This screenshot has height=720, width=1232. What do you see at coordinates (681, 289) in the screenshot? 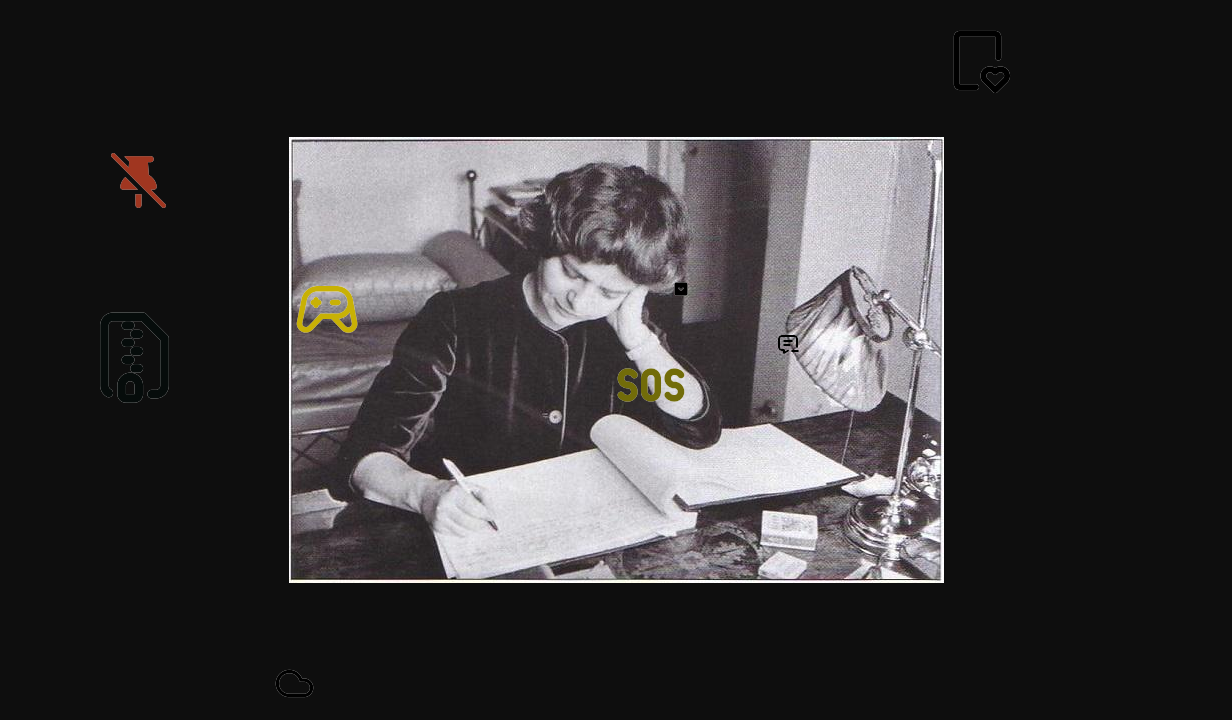
I see `expand dropdown menu or content` at bounding box center [681, 289].